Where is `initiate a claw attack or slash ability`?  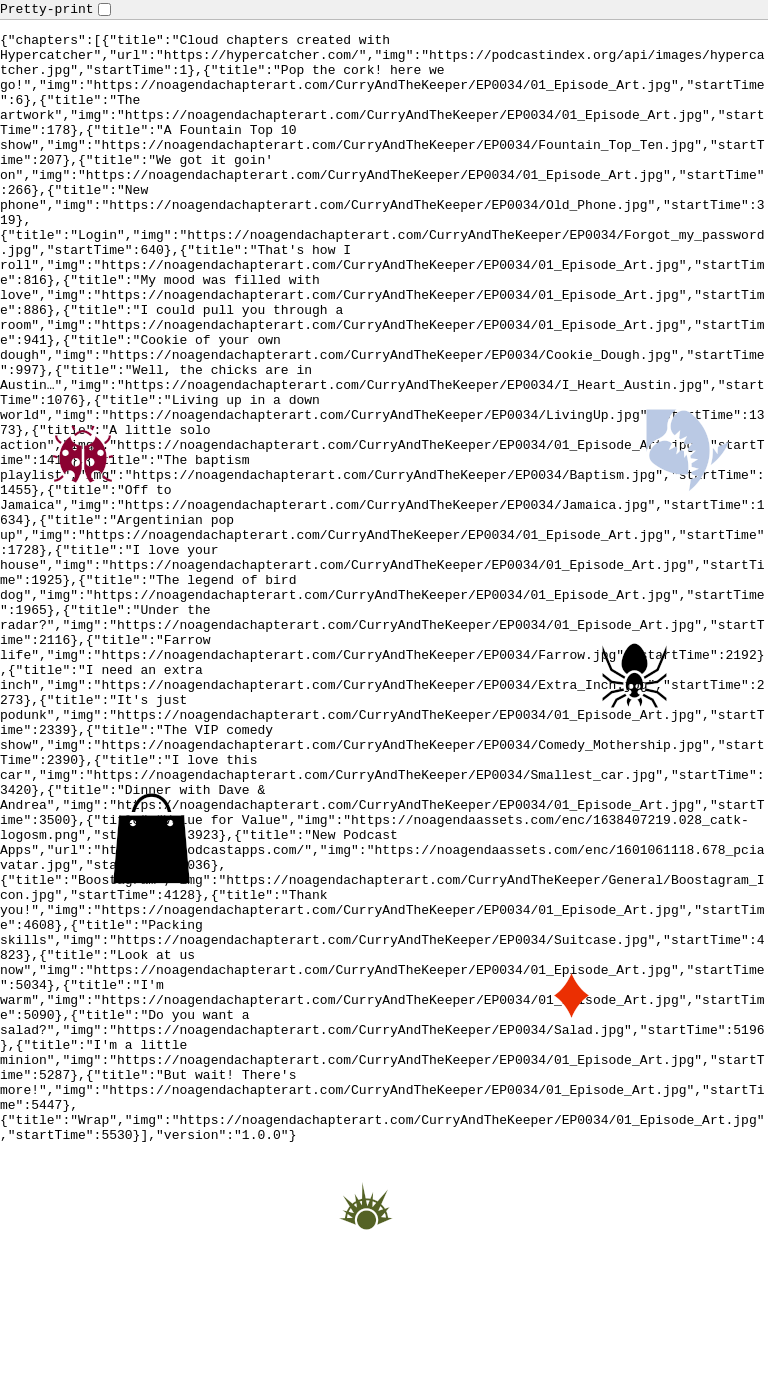
initiate a claw attack or slash ability is located at coordinates (687, 450).